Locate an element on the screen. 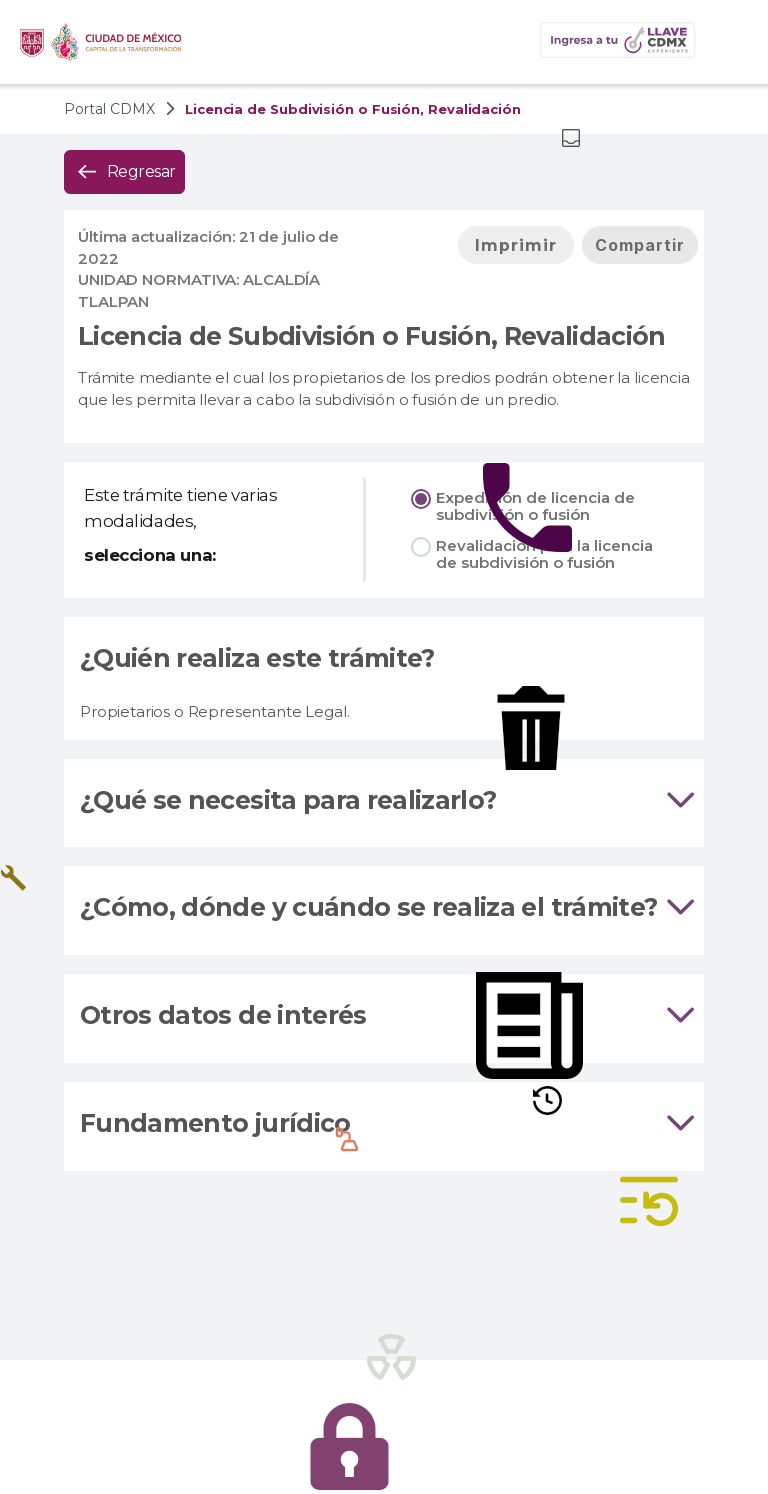 This screenshot has height=1494, width=768. access settings or configuration options is located at coordinates (14, 878).